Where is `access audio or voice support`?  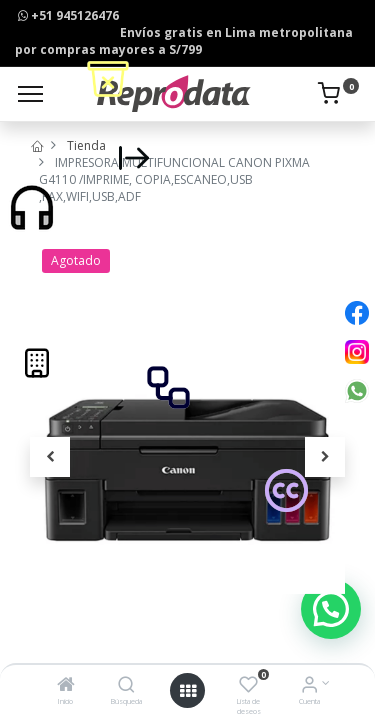 access audio or voice support is located at coordinates (32, 211).